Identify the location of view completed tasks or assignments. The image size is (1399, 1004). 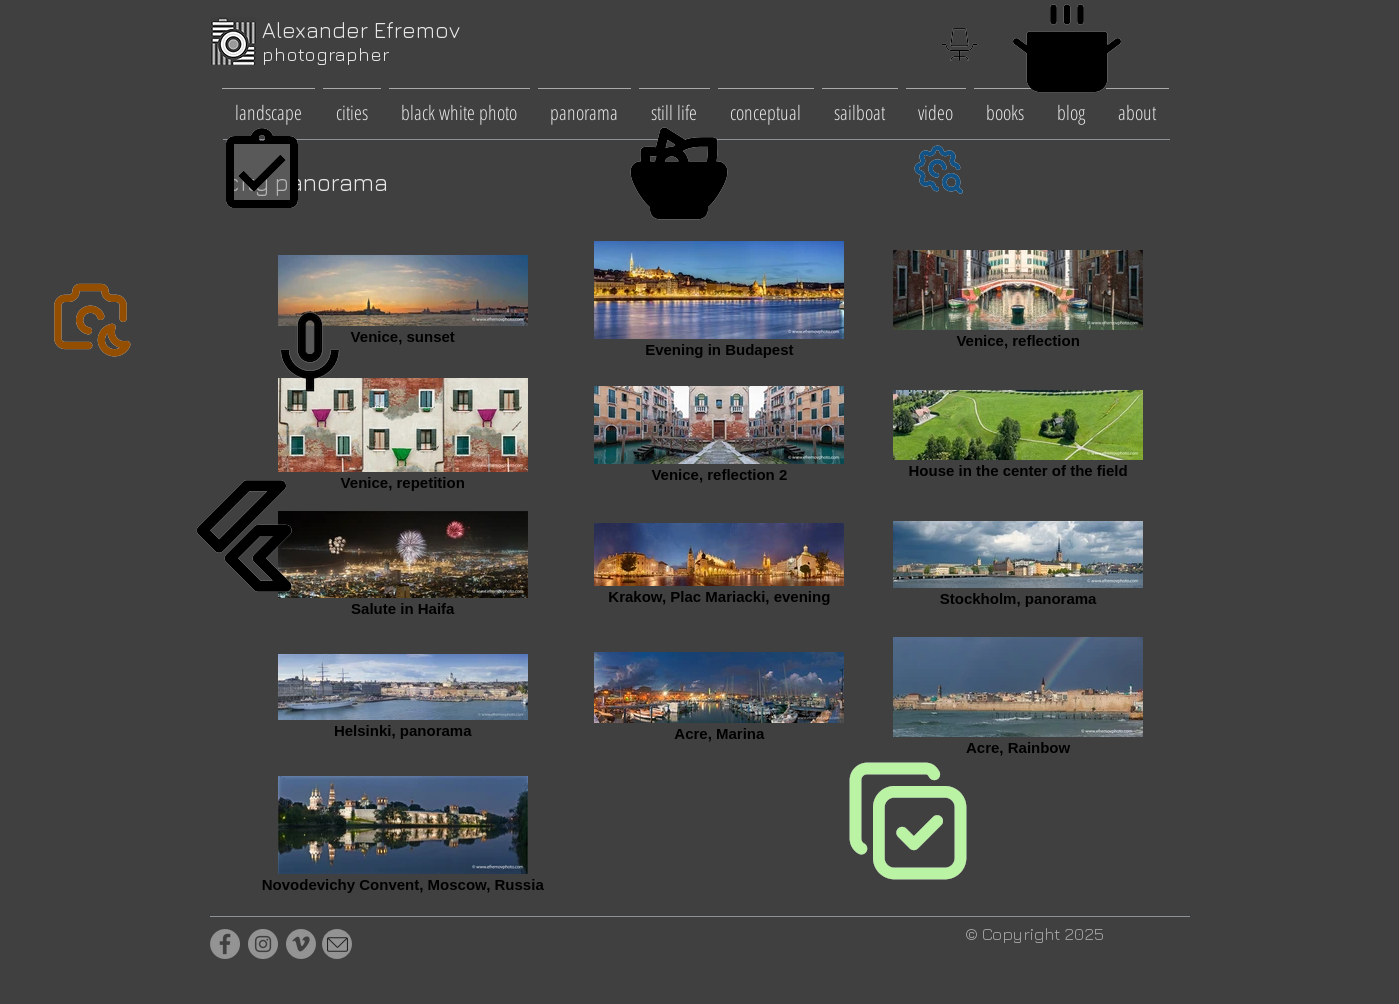
(262, 172).